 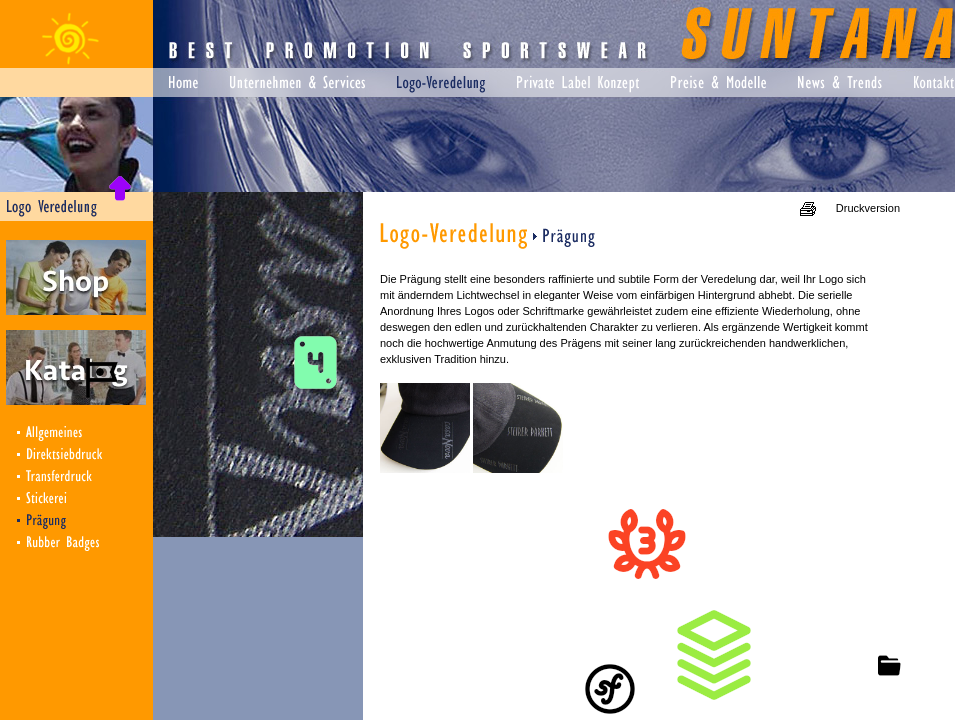 I want to click on an open folder in a file browser, so click(x=889, y=665).